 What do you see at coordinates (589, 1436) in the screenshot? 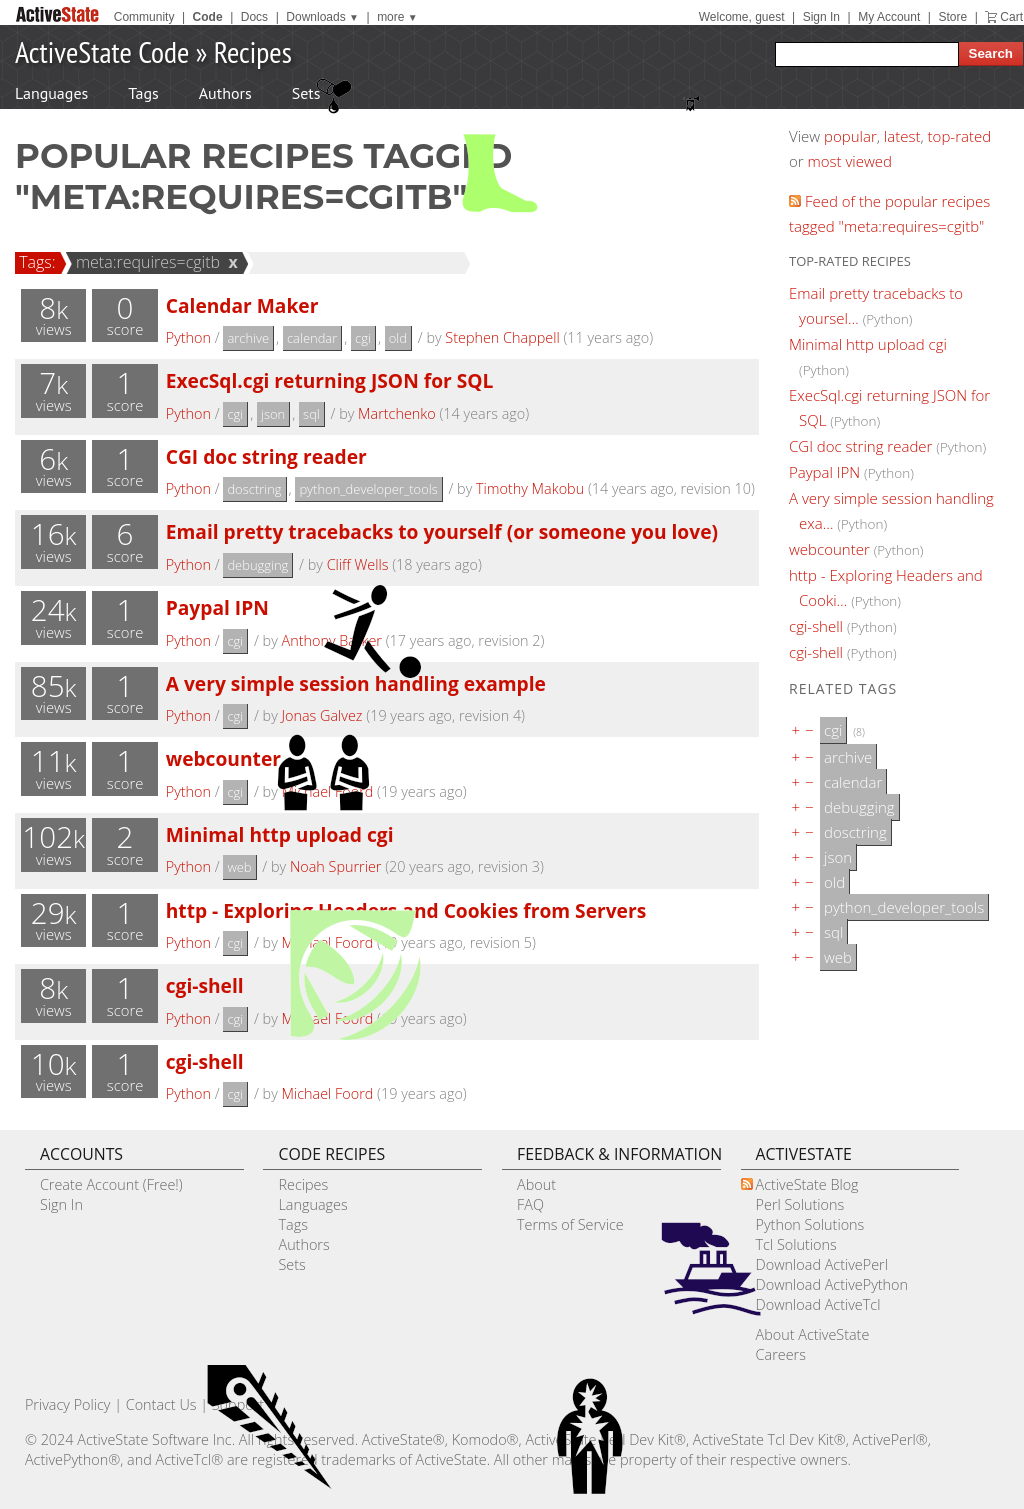
I see `indicates internal damage or injury status` at bounding box center [589, 1436].